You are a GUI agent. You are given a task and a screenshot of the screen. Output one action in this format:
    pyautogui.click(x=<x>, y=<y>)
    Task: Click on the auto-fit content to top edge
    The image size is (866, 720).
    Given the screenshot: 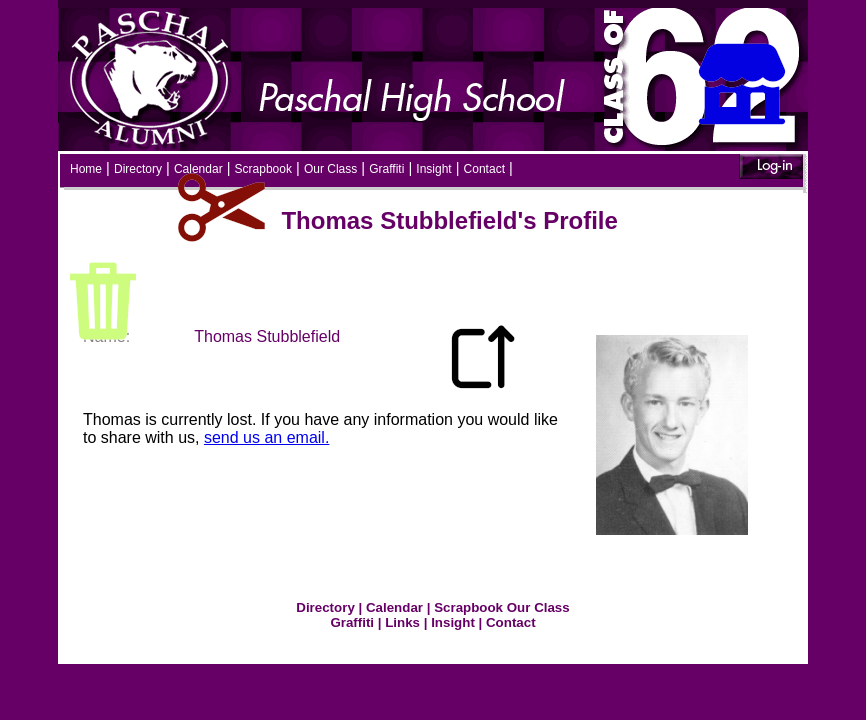 What is the action you would take?
    pyautogui.click(x=481, y=358)
    